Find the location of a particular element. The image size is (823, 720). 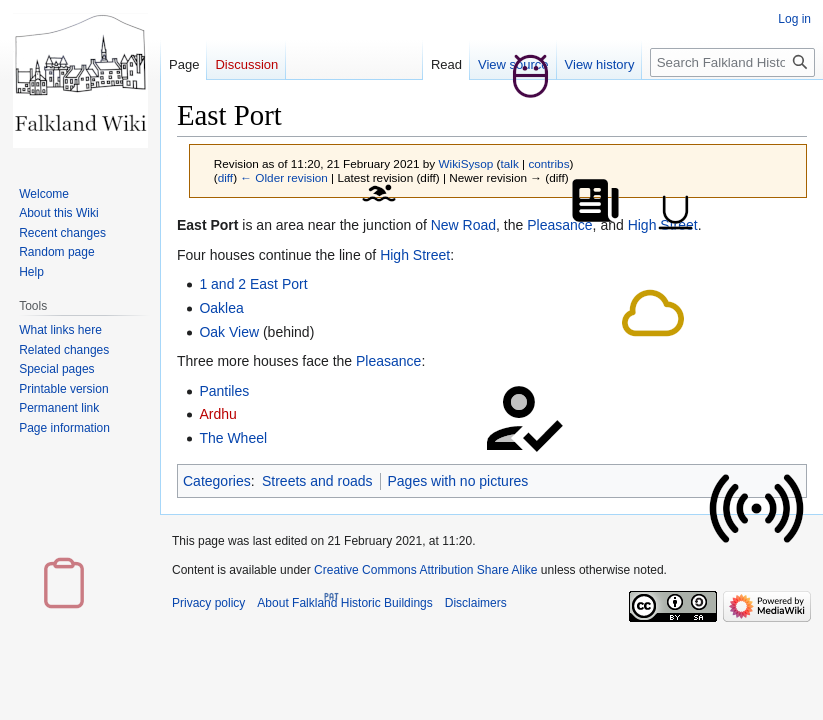

view news articles or updates is located at coordinates (595, 200).